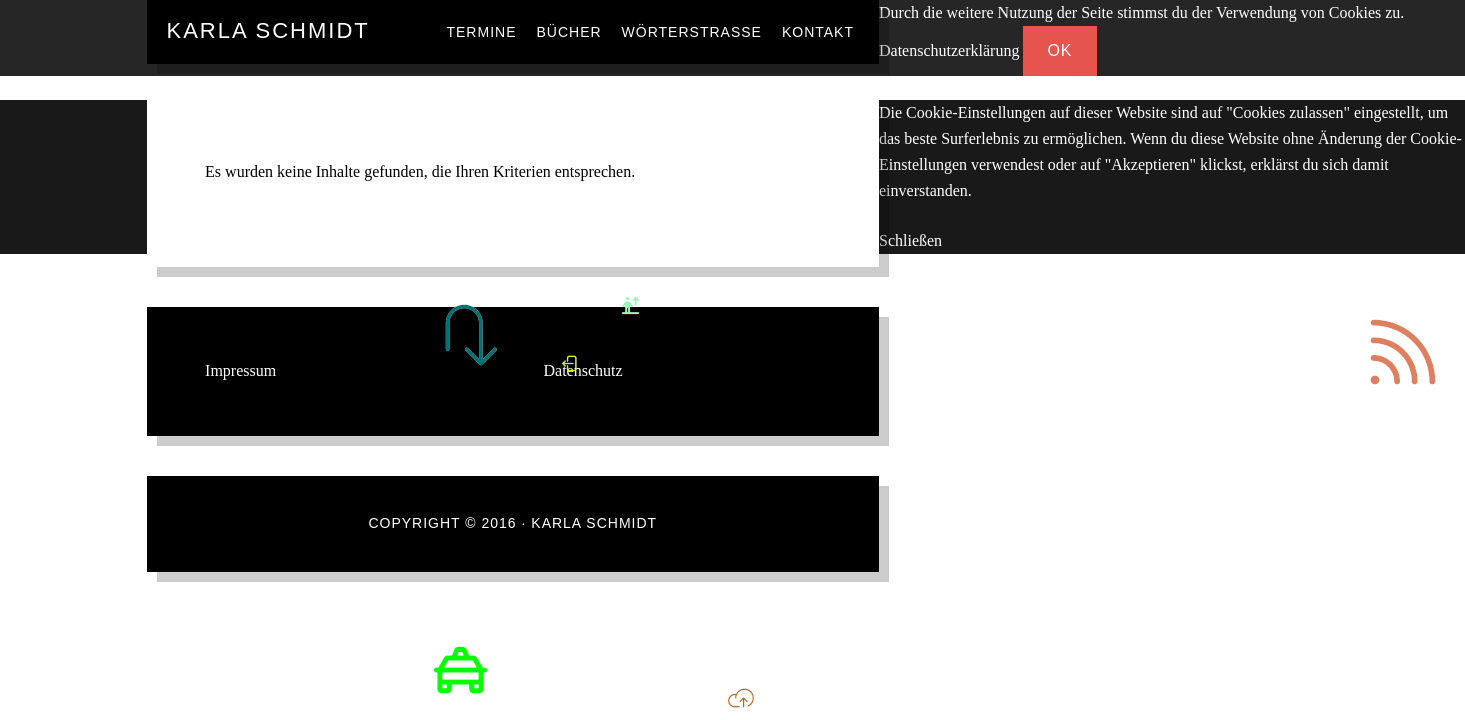 The height and width of the screenshot is (720, 1465). What do you see at coordinates (469, 335) in the screenshot?
I see `redo or repeat last action` at bounding box center [469, 335].